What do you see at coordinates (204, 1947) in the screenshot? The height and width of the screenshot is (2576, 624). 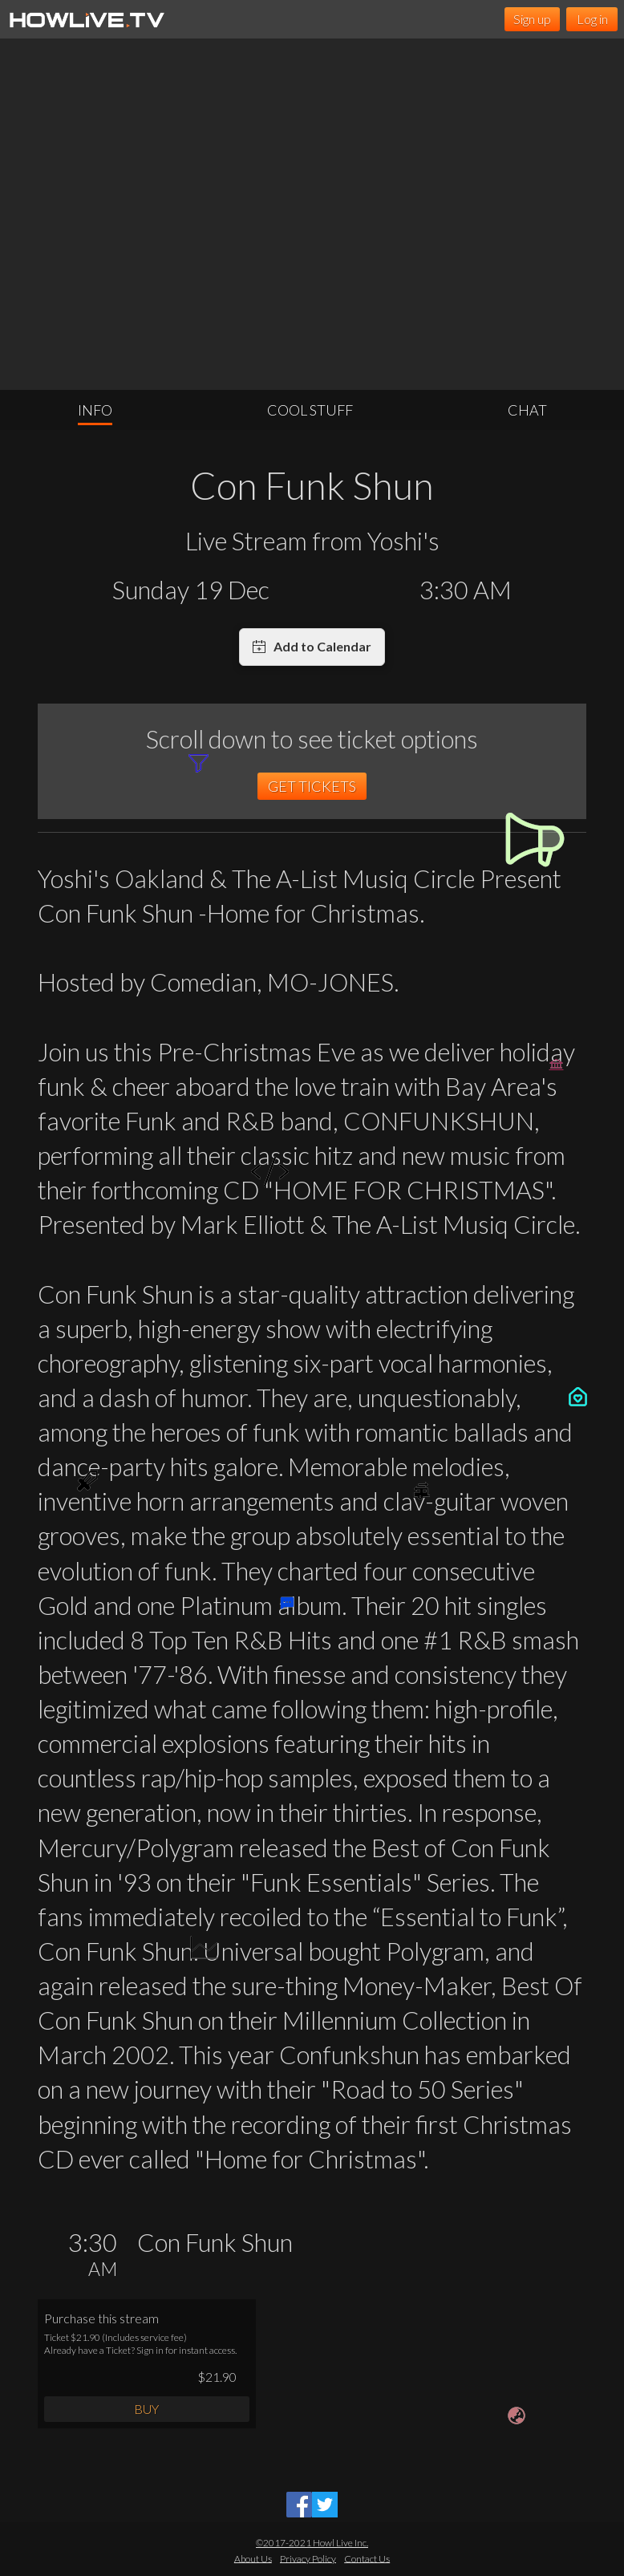 I see `view analytics or performance data` at bounding box center [204, 1947].